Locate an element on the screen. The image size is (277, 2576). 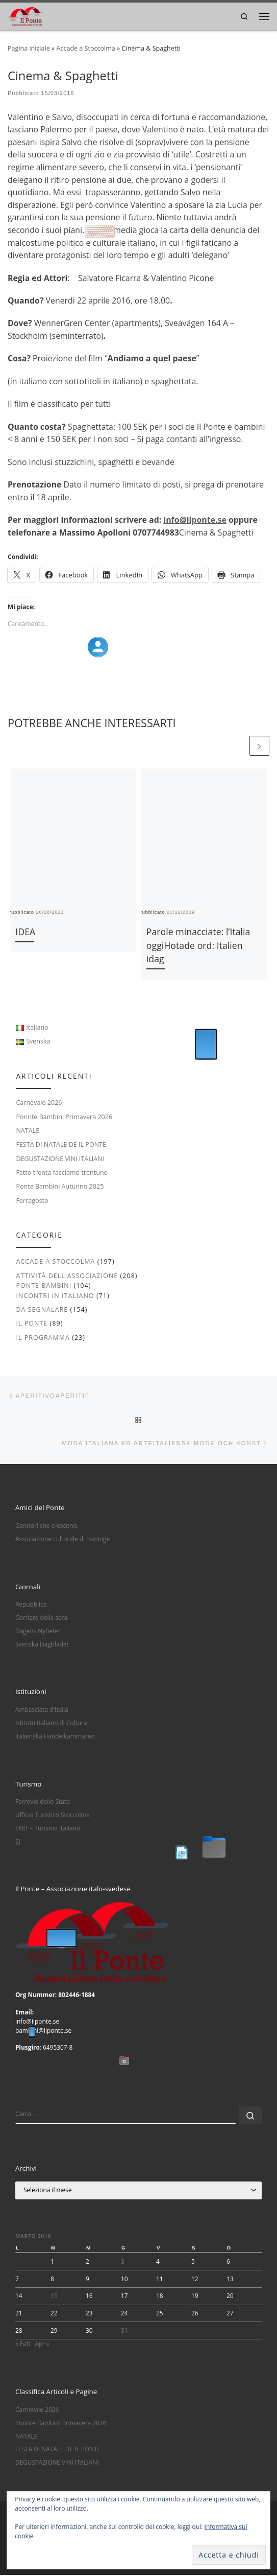
default user profile avatar is located at coordinates (98, 647).